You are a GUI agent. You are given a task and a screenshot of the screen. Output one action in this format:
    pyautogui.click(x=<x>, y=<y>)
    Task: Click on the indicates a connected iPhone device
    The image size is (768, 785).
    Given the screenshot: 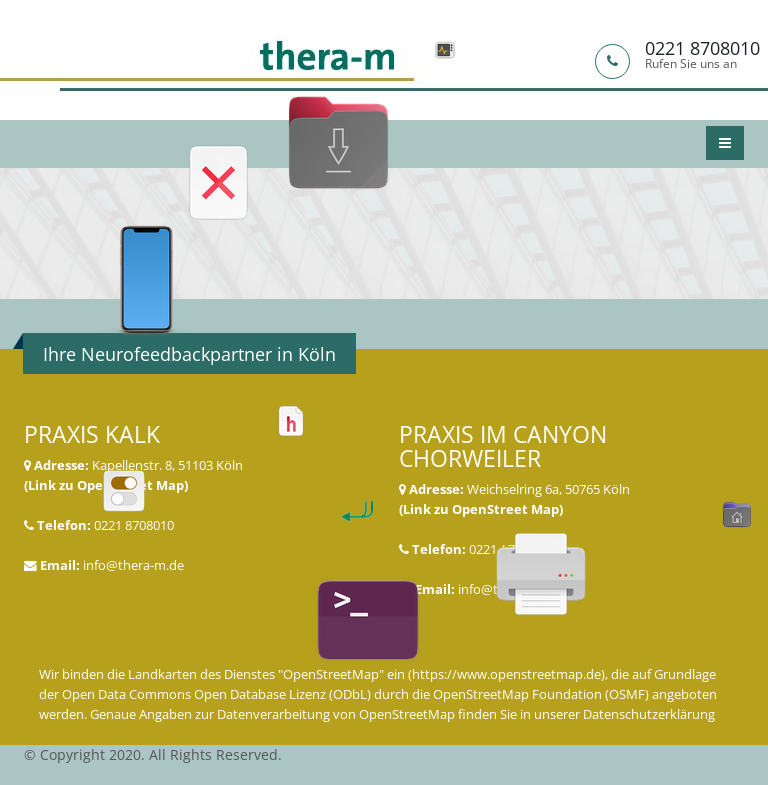 What is the action you would take?
    pyautogui.click(x=146, y=280)
    